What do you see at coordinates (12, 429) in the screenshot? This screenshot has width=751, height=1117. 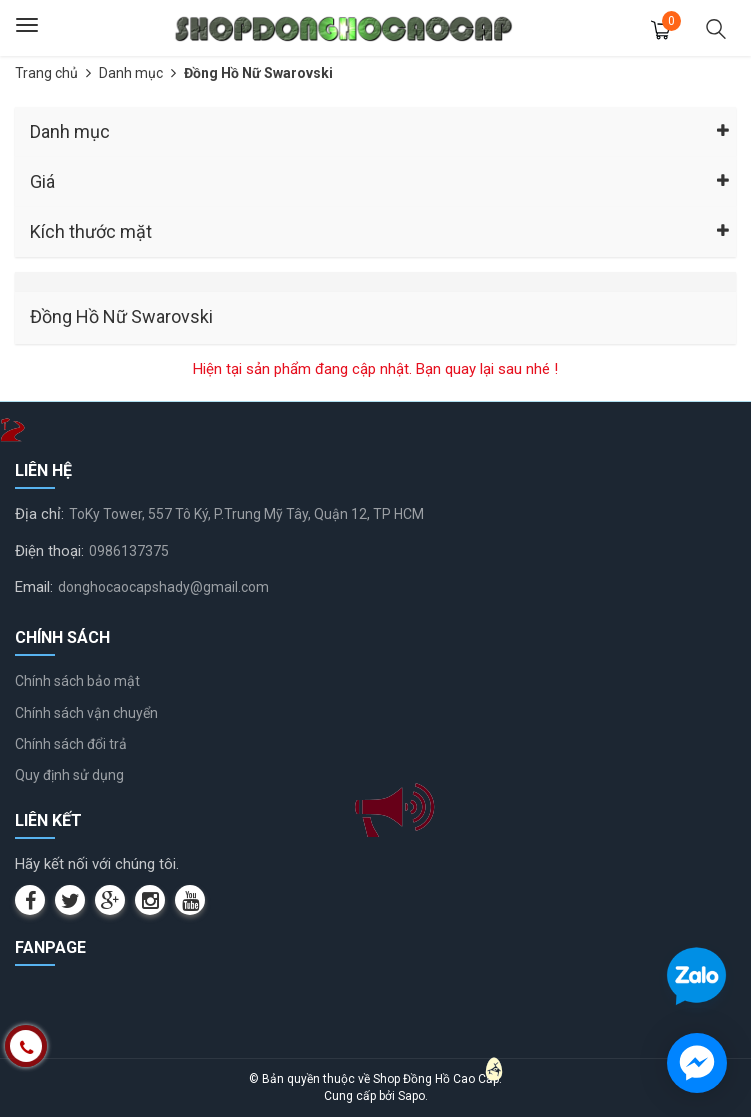 I see `view hiking or walking trail routes` at bounding box center [12, 429].